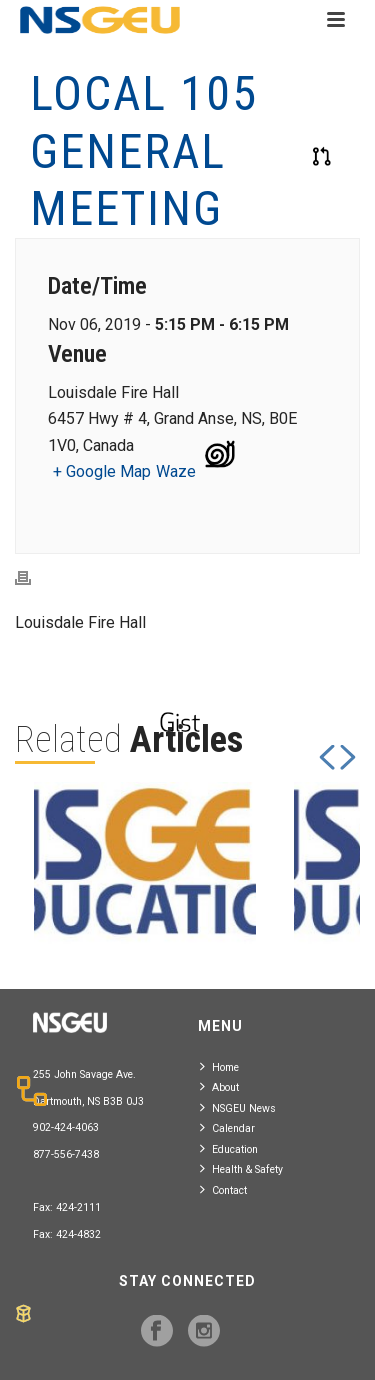 This screenshot has height=1380, width=375. Describe the element at coordinates (220, 454) in the screenshot. I see `indicates slow loading or processing speed` at that location.